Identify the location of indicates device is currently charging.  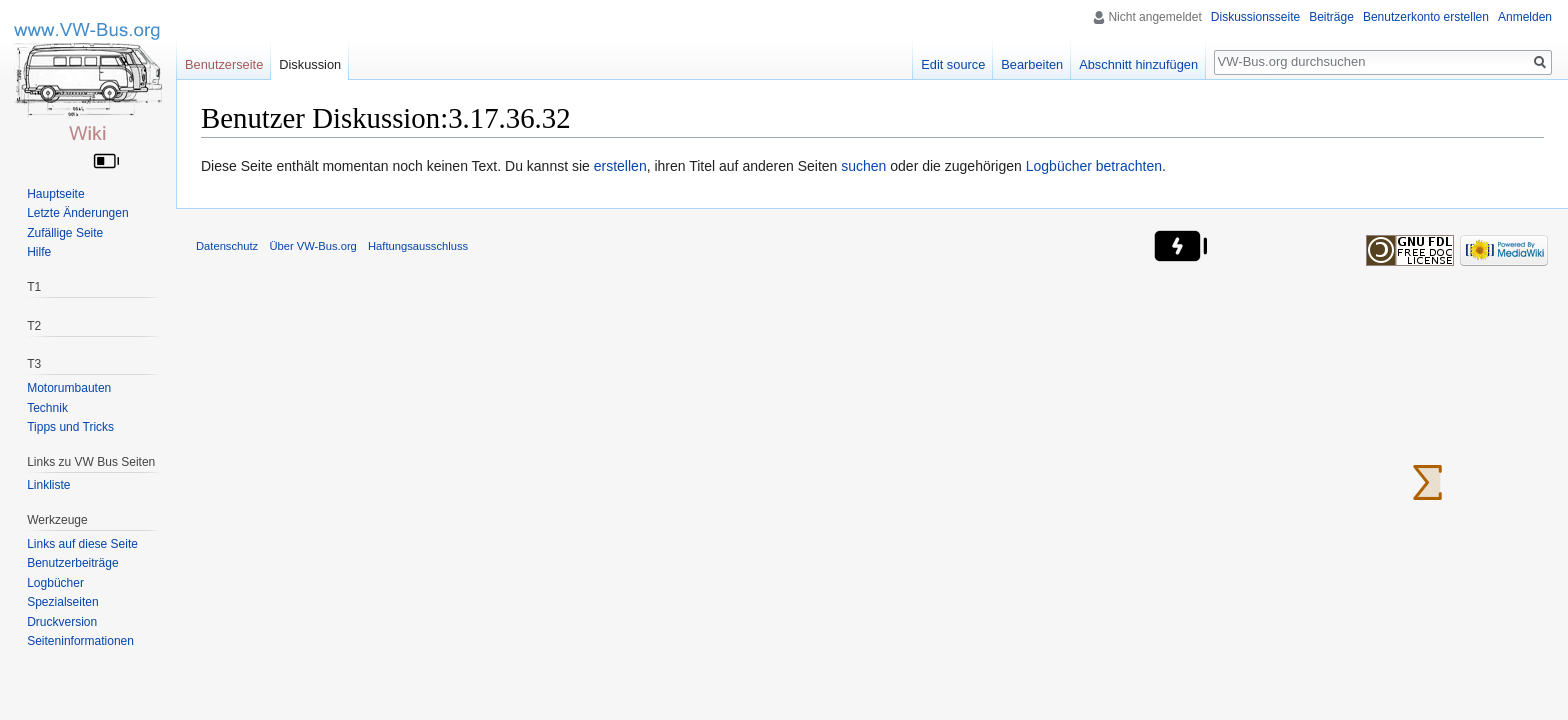
(1180, 246).